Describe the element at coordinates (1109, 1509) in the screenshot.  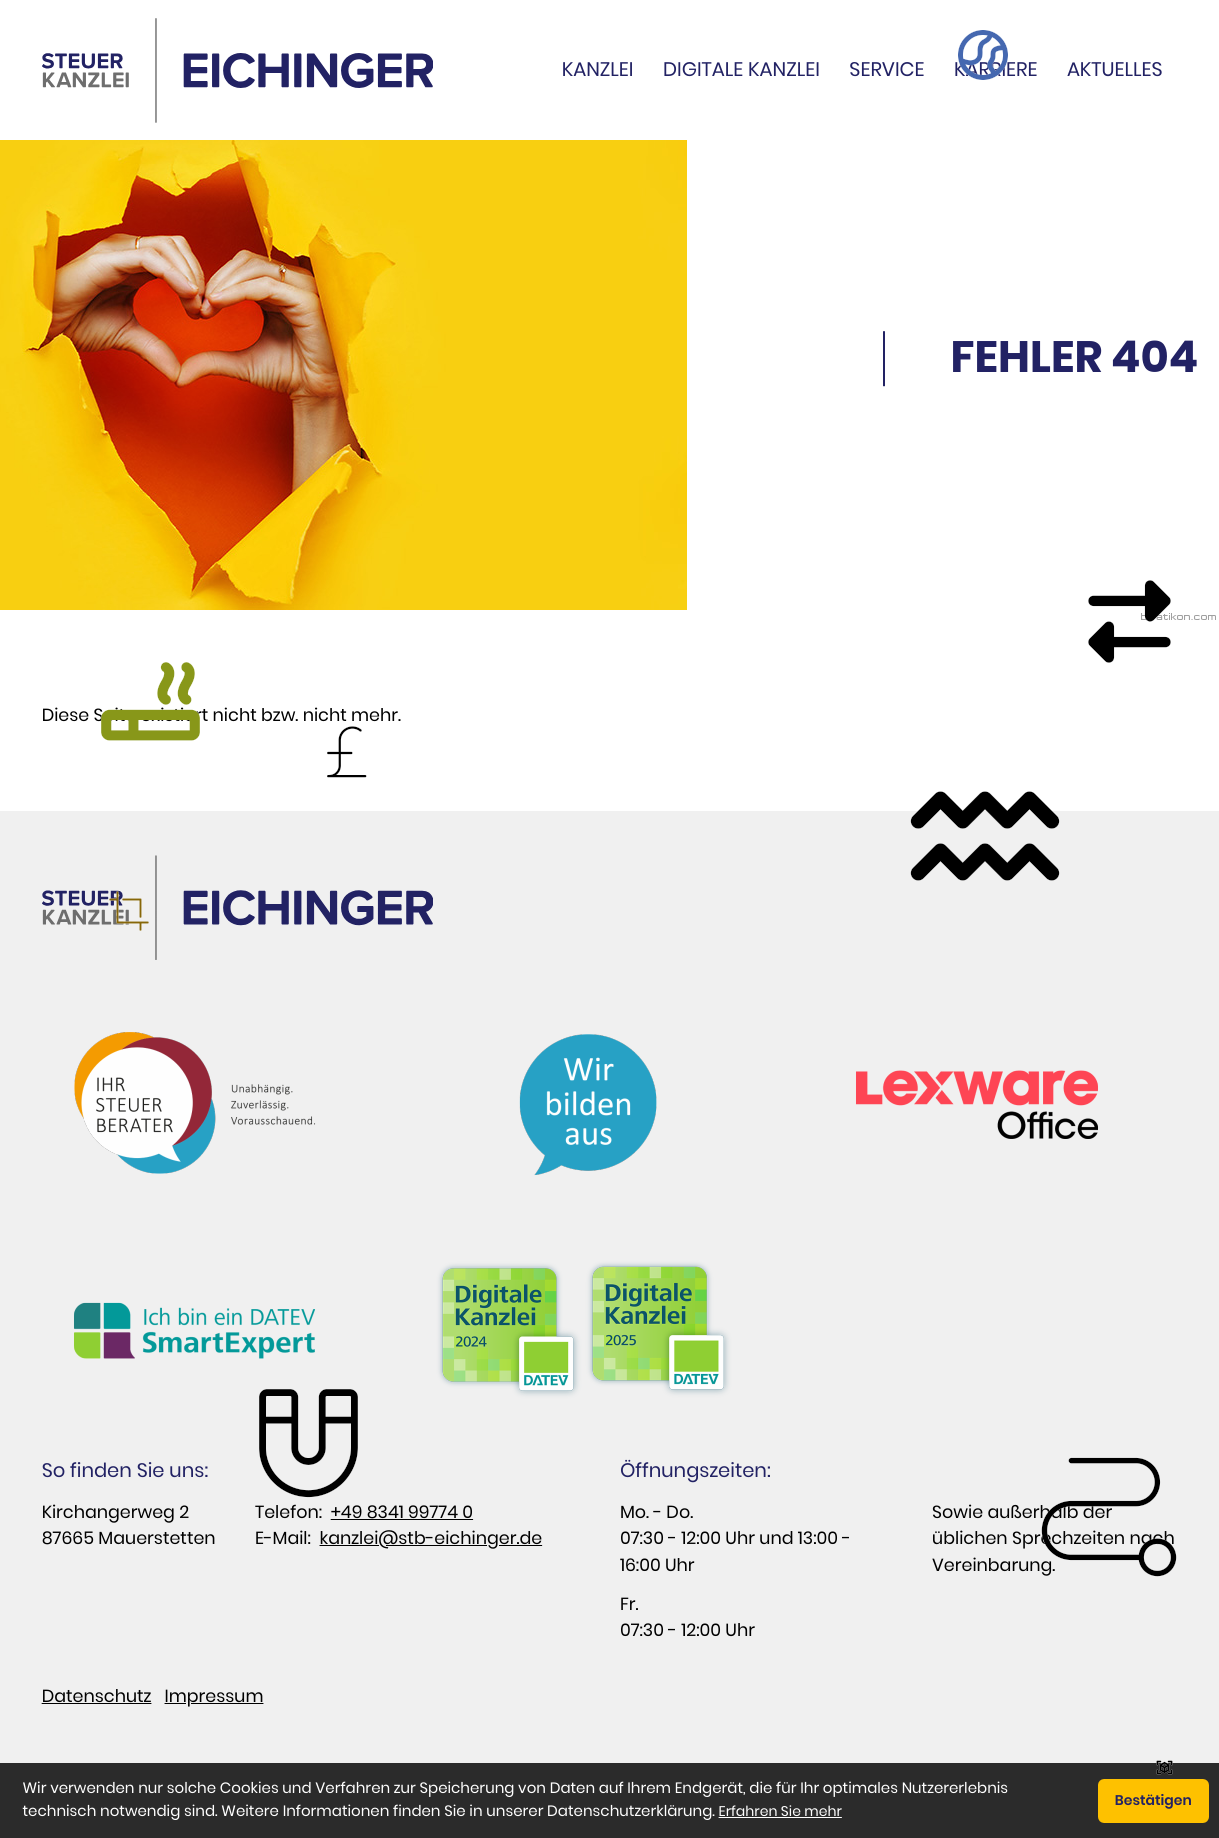
I see `view route or navigation path` at that location.